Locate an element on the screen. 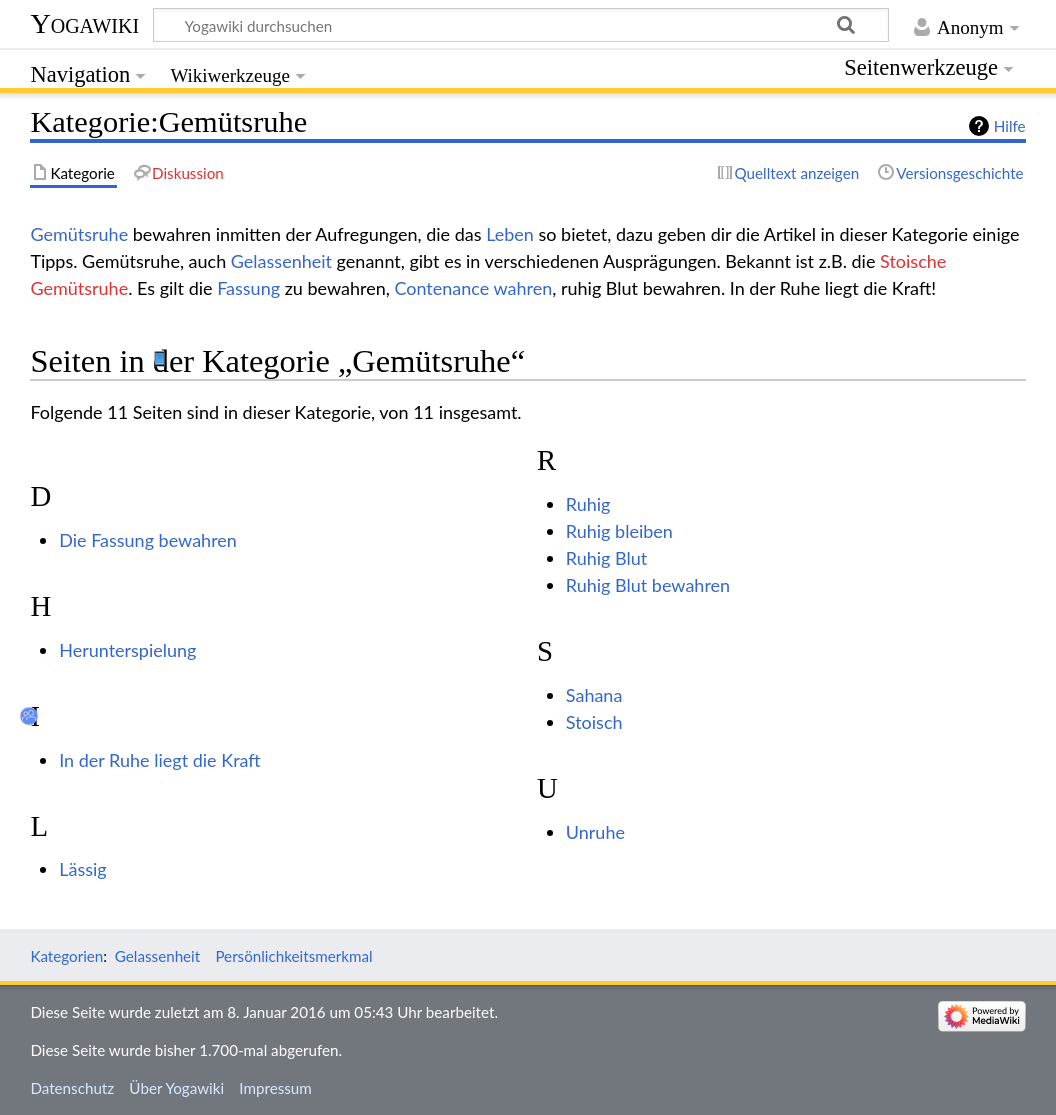 The width and height of the screenshot is (1056, 1115). switch to a different user account is located at coordinates (29, 716).